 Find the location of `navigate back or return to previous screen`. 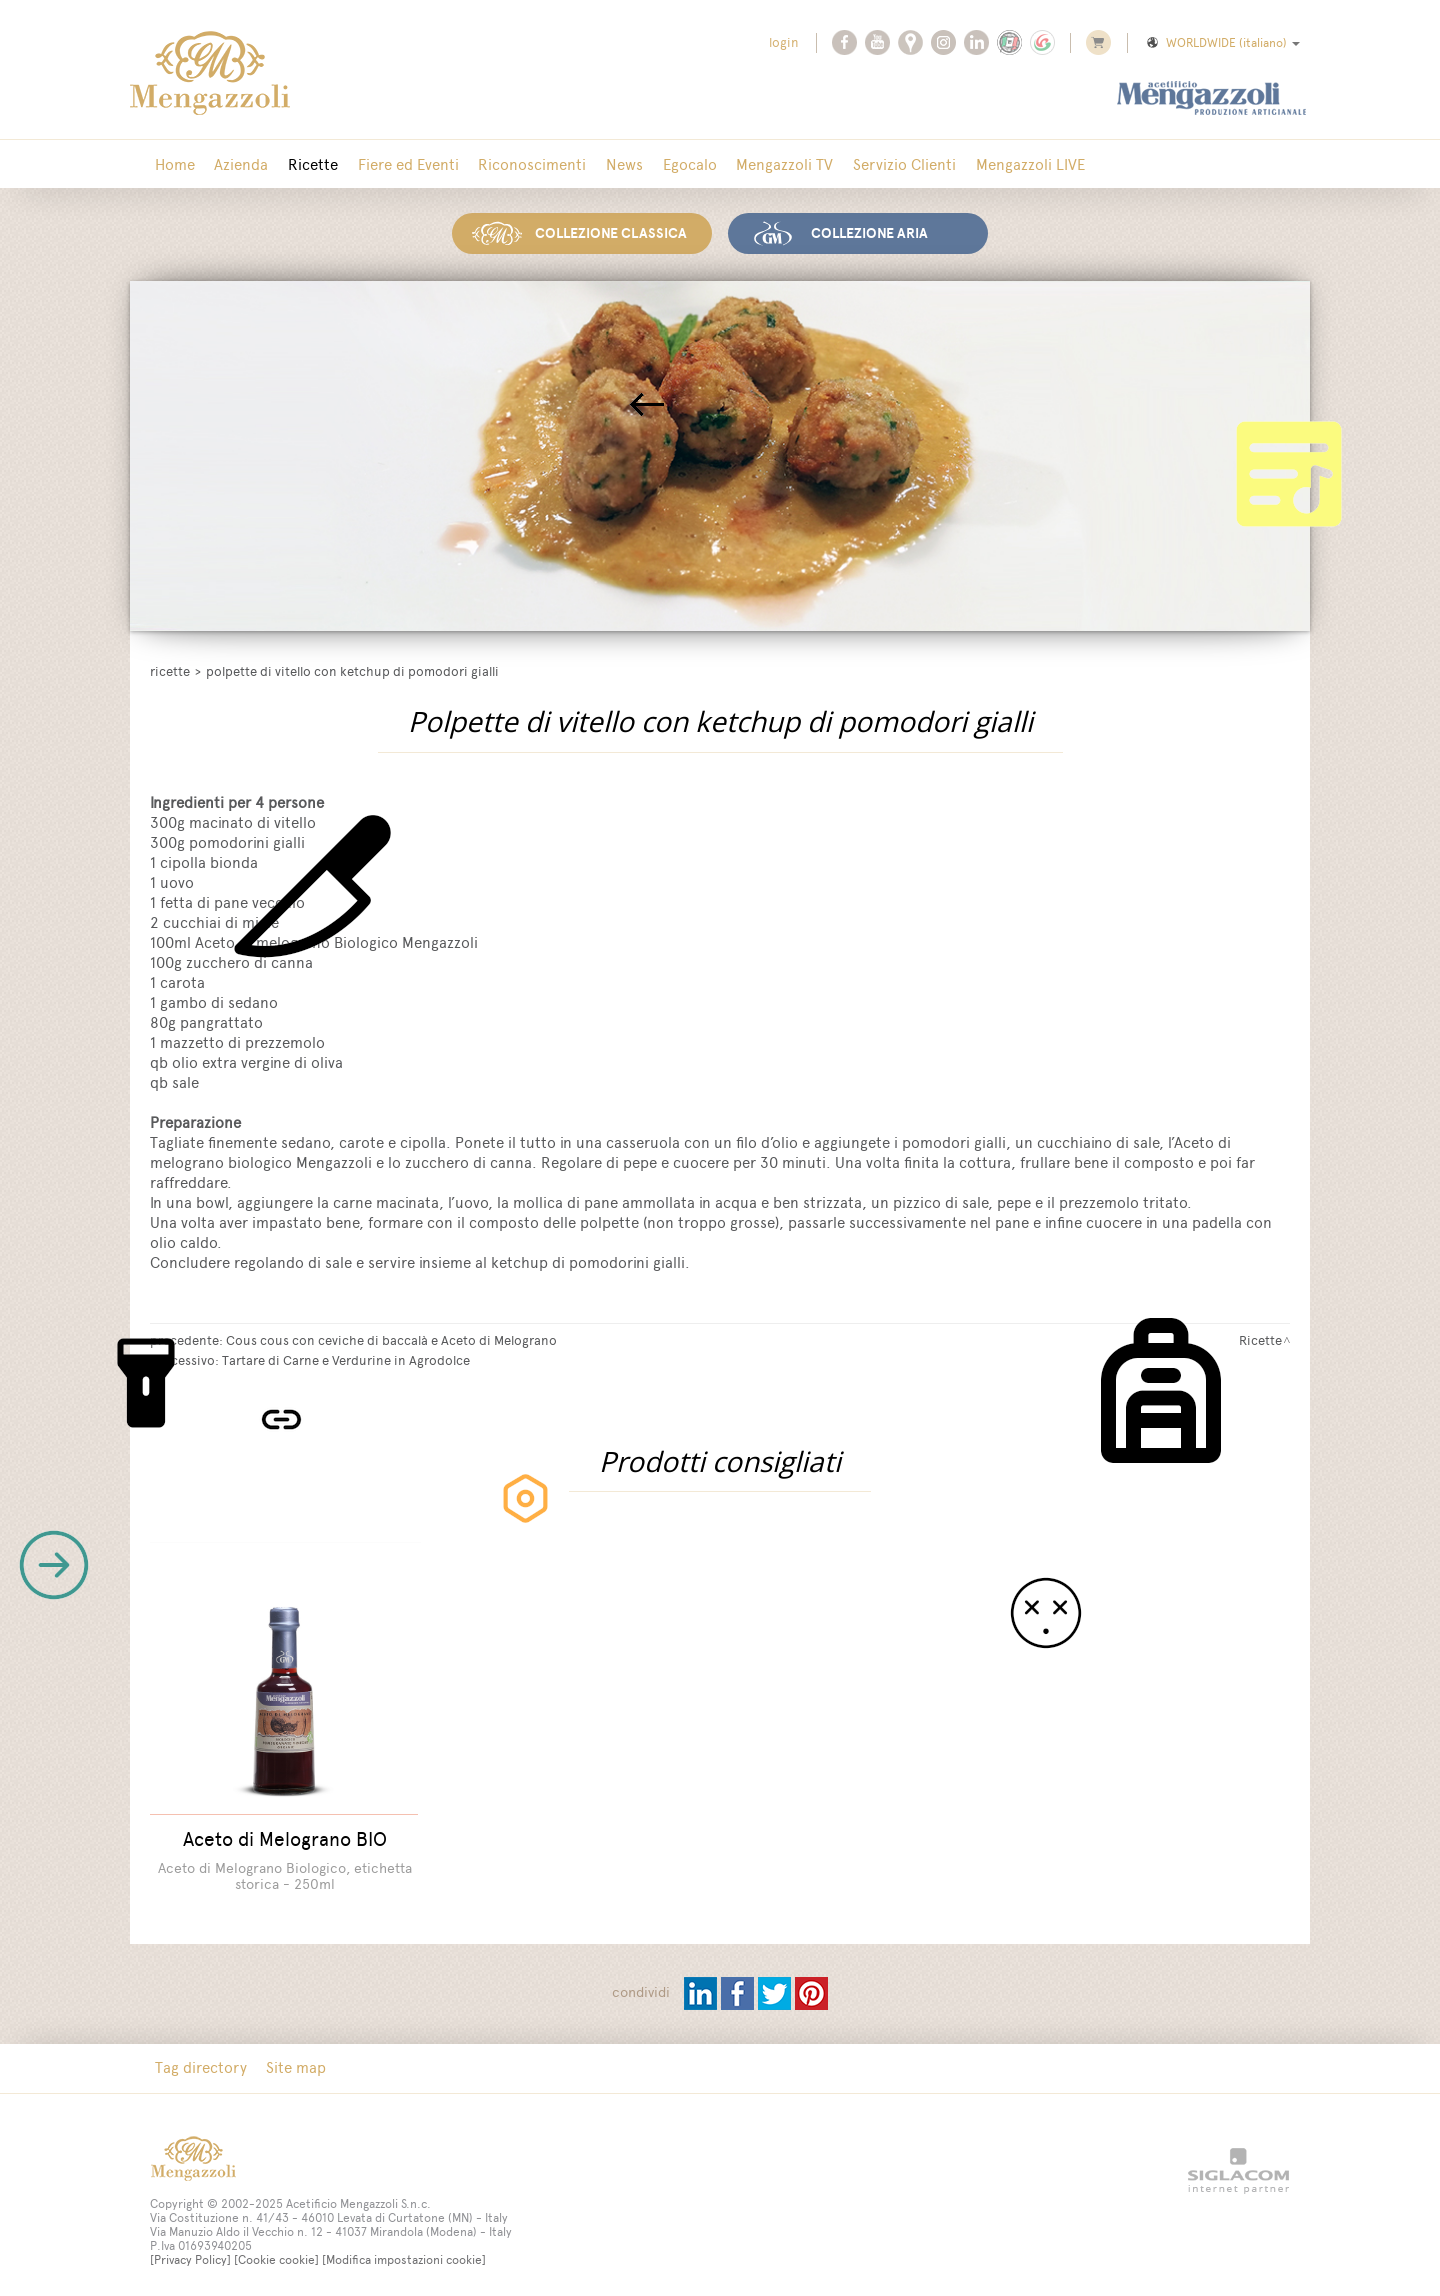

navigate back or return to previous screen is located at coordinates (646, 404).